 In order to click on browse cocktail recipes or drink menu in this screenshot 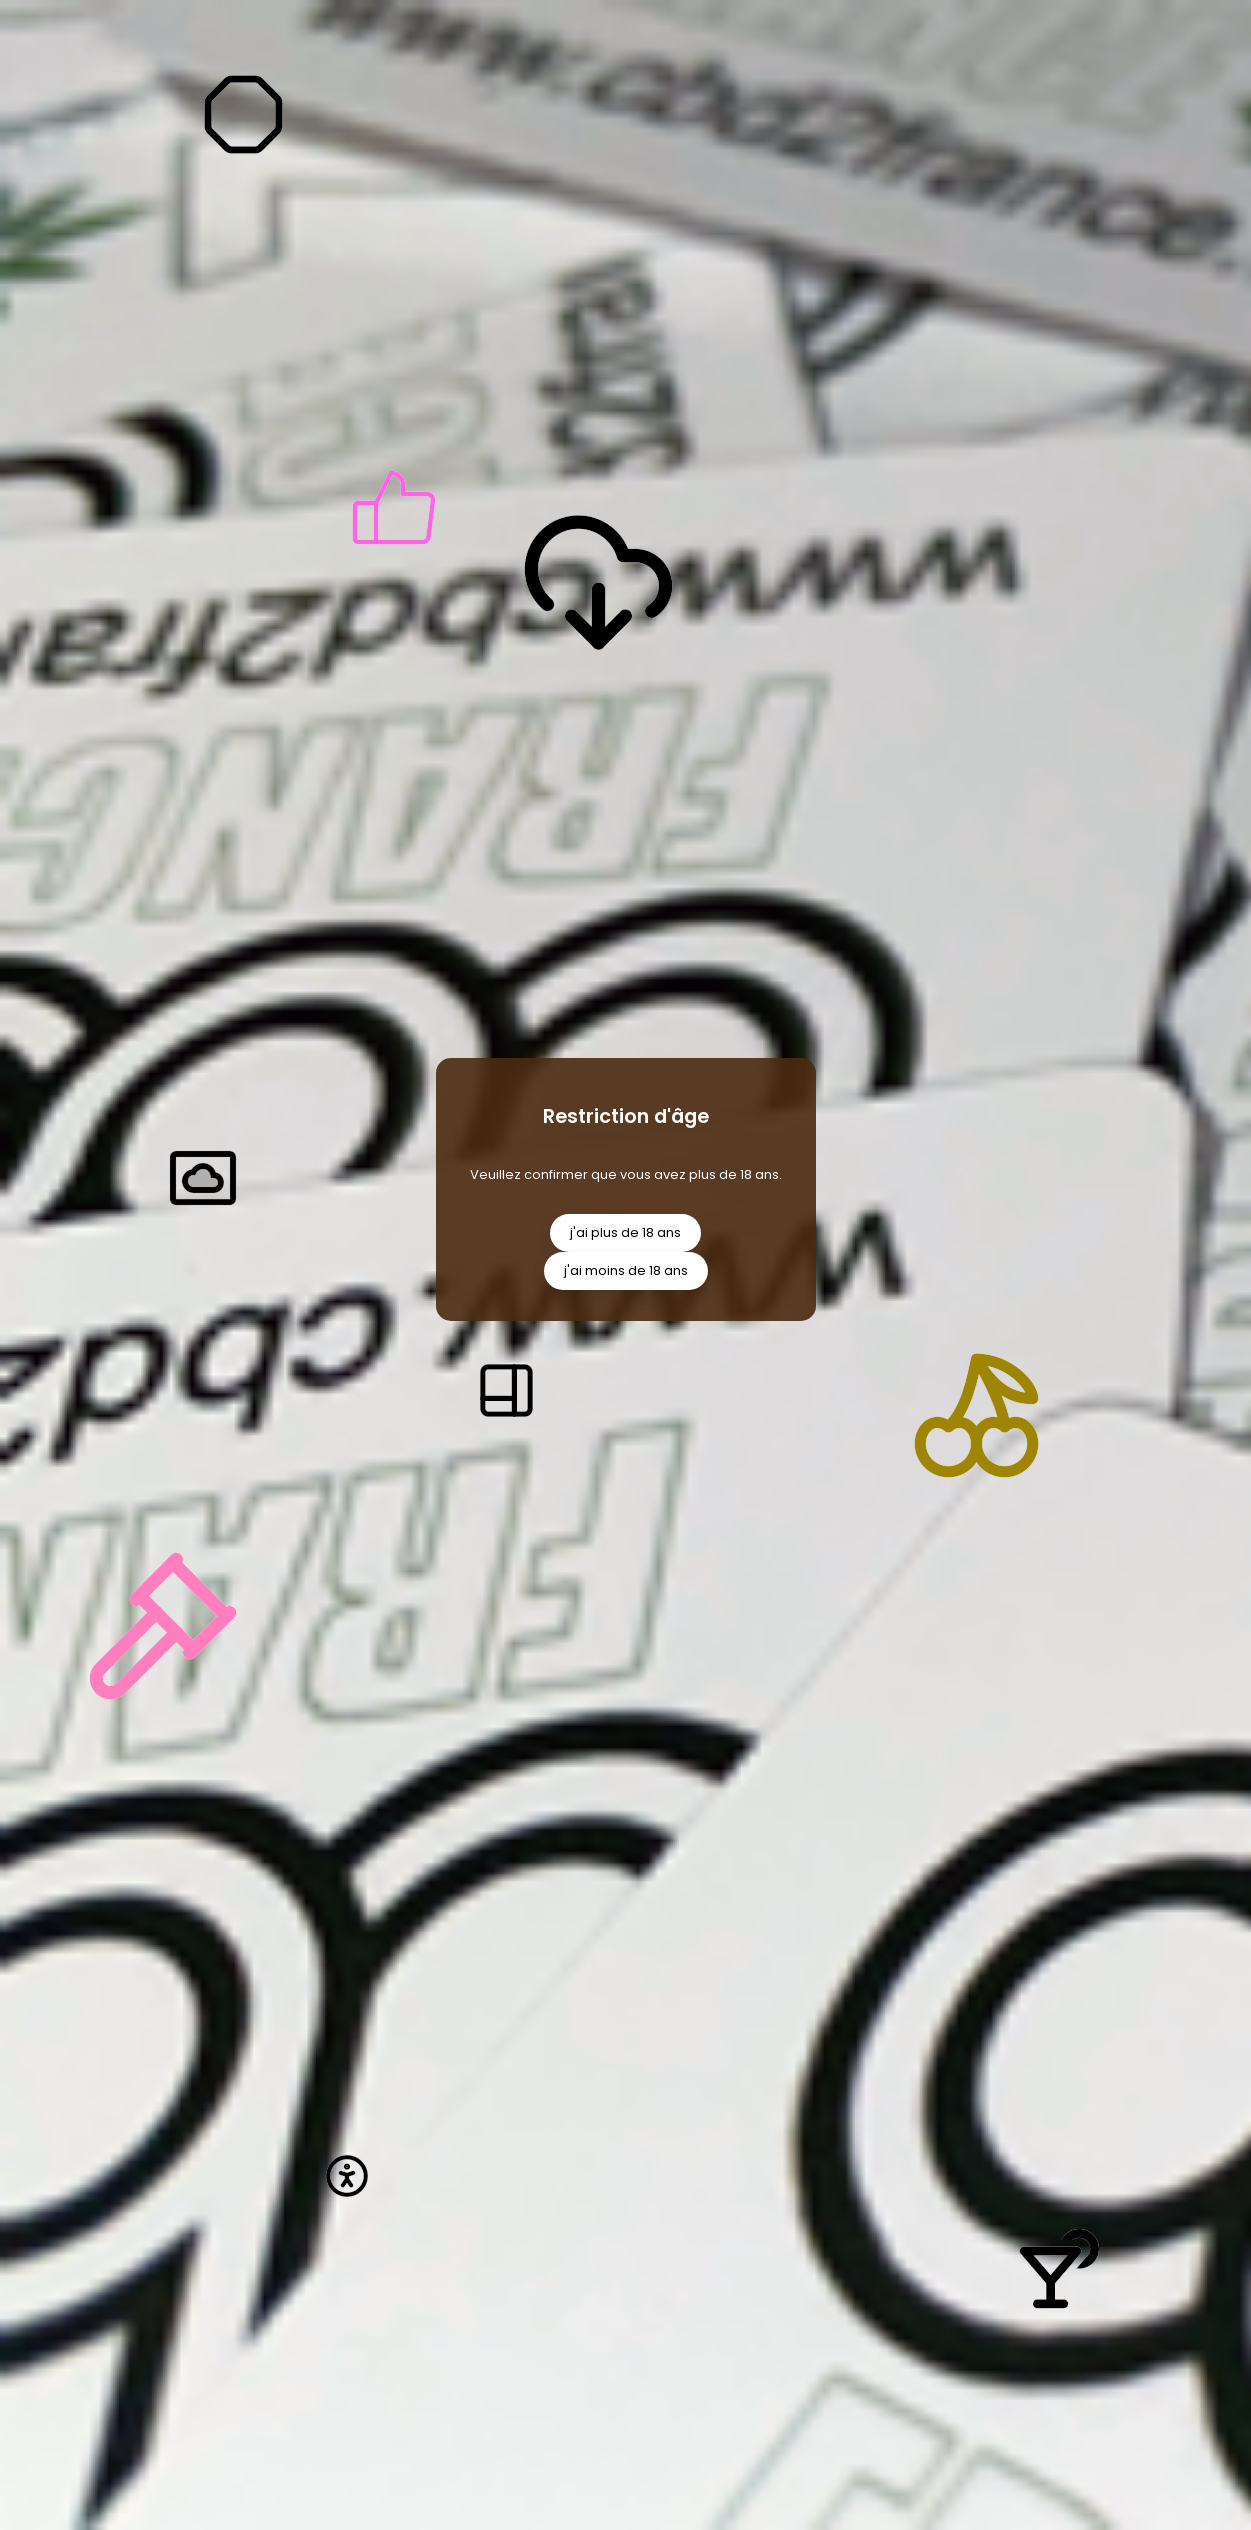, I will do `click(1055, 2273)`.